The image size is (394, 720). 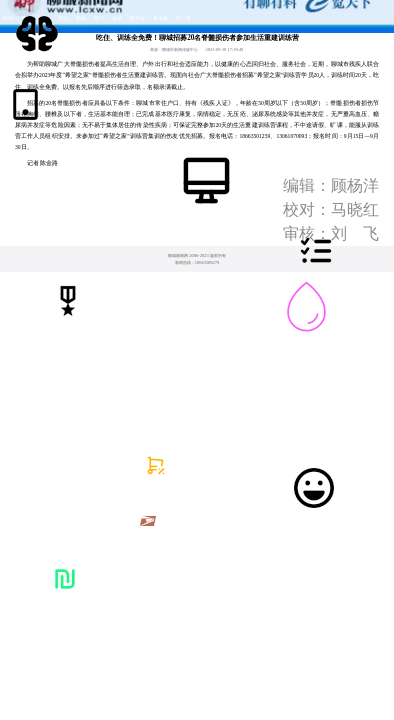 I want to click on switch to tablet view, so click(x=25, y=104).